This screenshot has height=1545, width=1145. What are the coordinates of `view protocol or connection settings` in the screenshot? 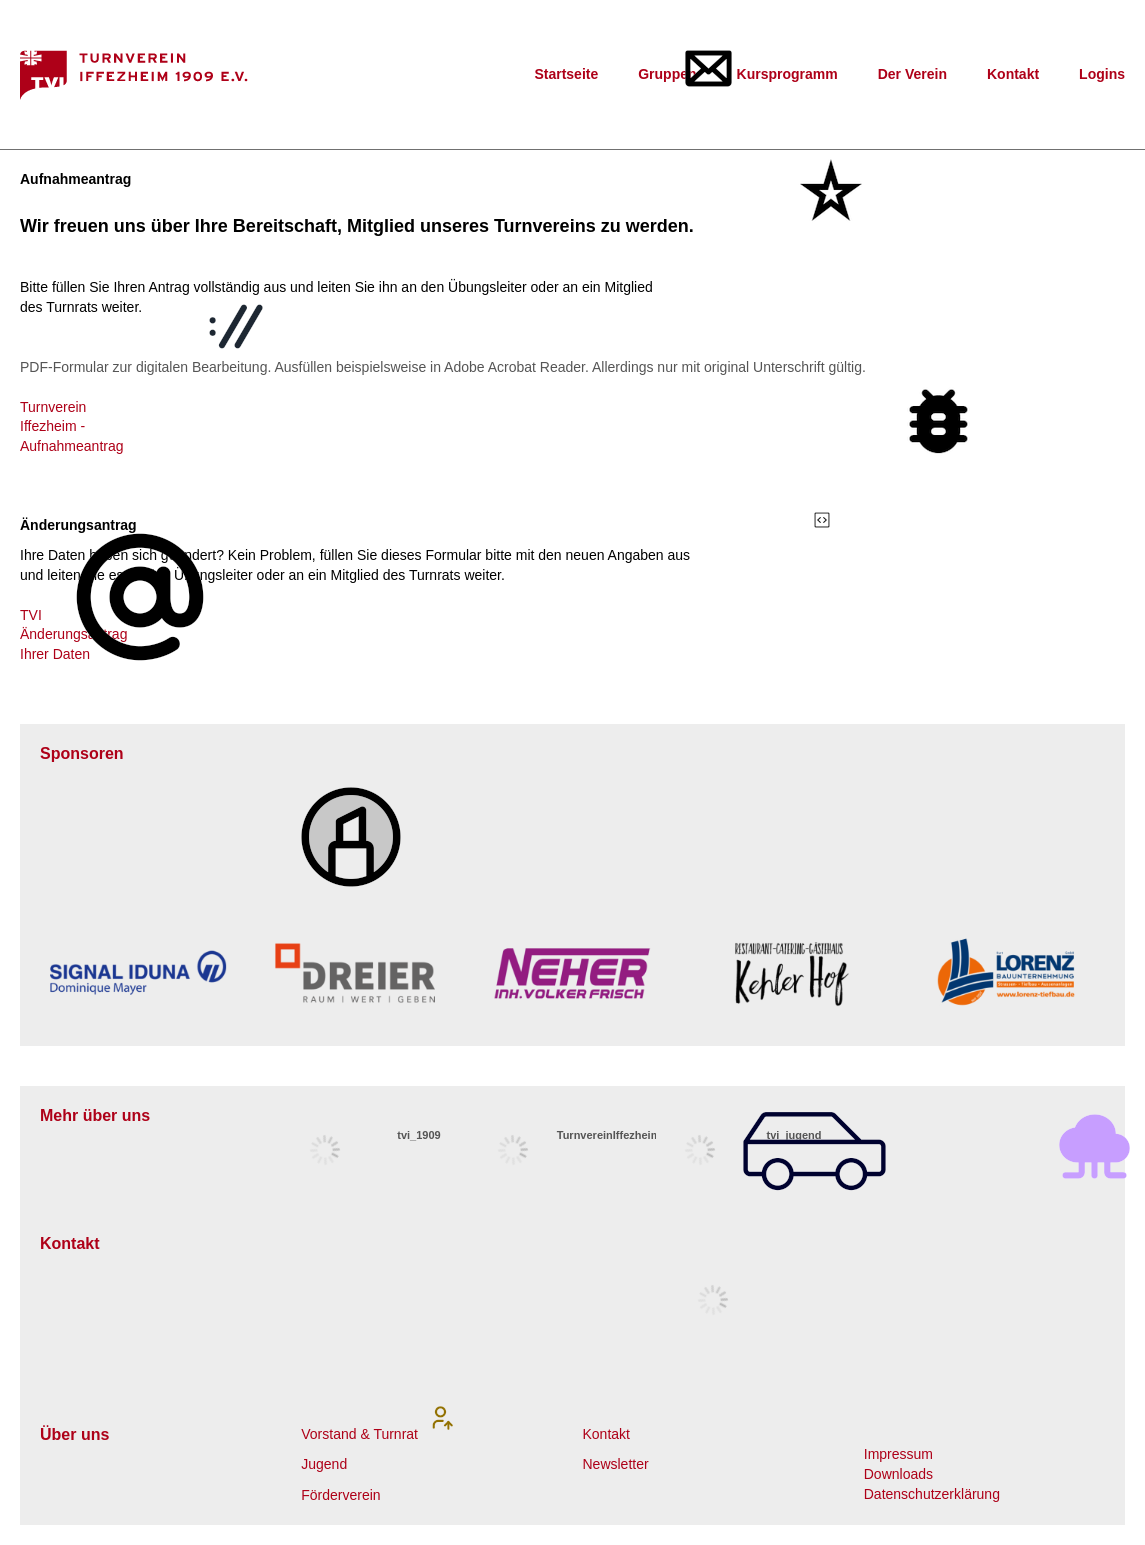 It's located at (234, 326).